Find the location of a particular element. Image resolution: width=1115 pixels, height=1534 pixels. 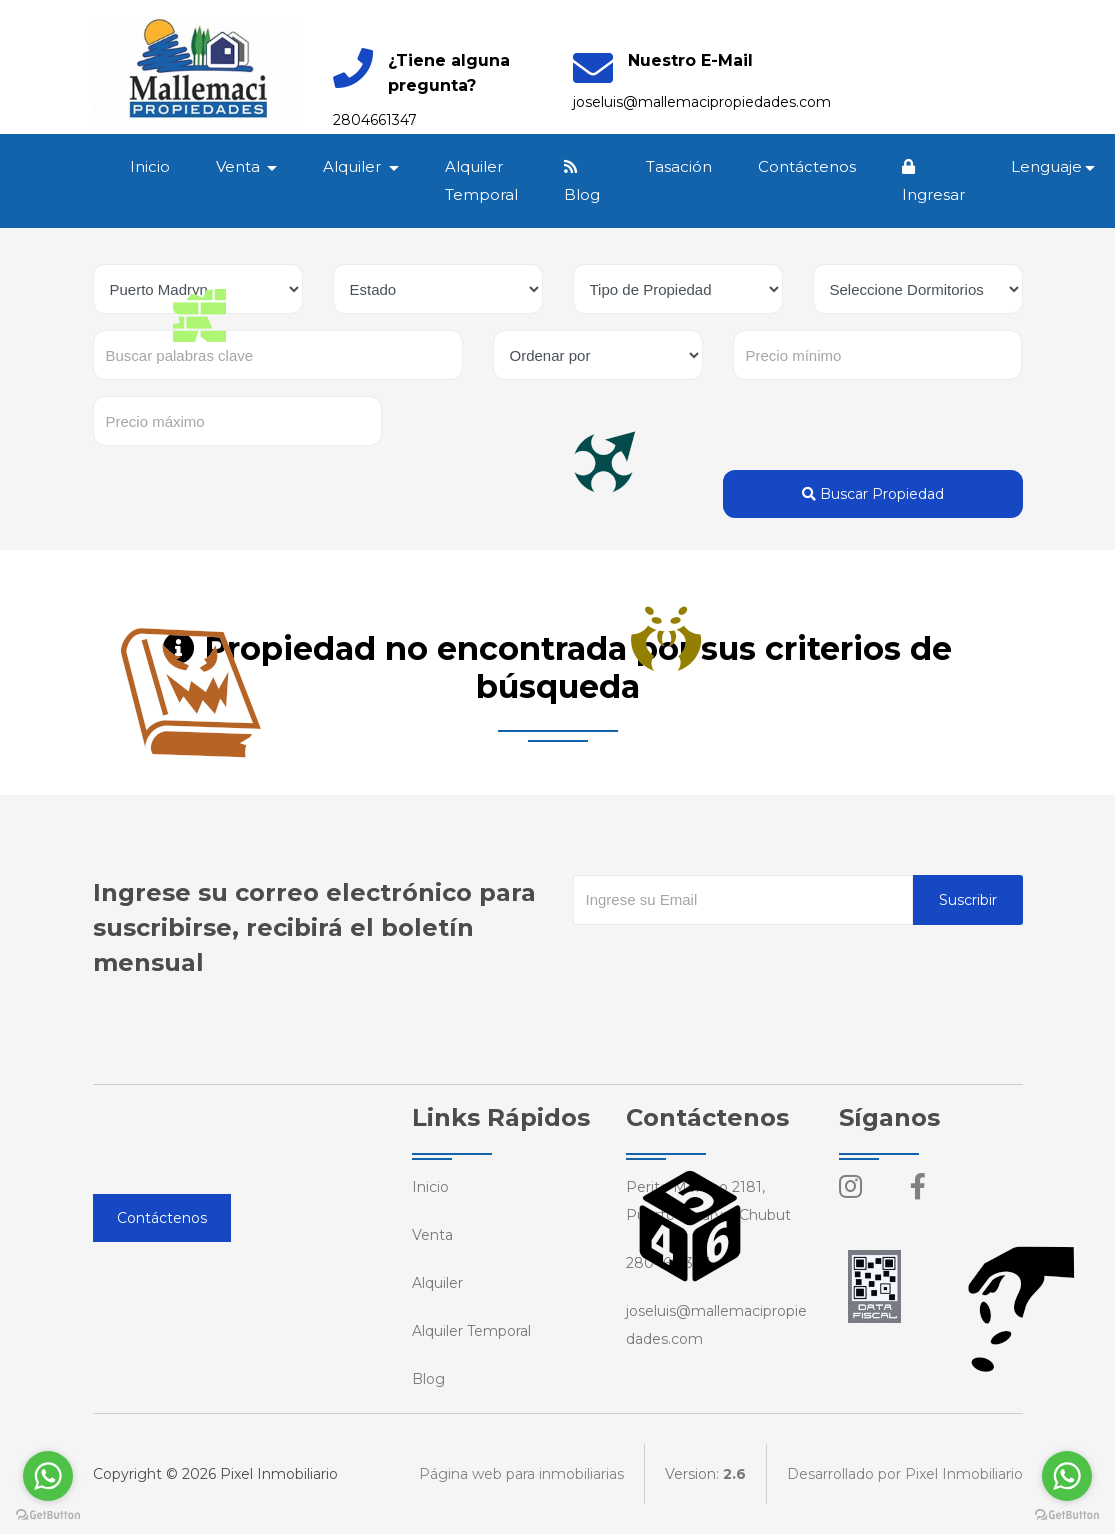

select shuriken weapon in game inventory is located at coordinates (605, 461).